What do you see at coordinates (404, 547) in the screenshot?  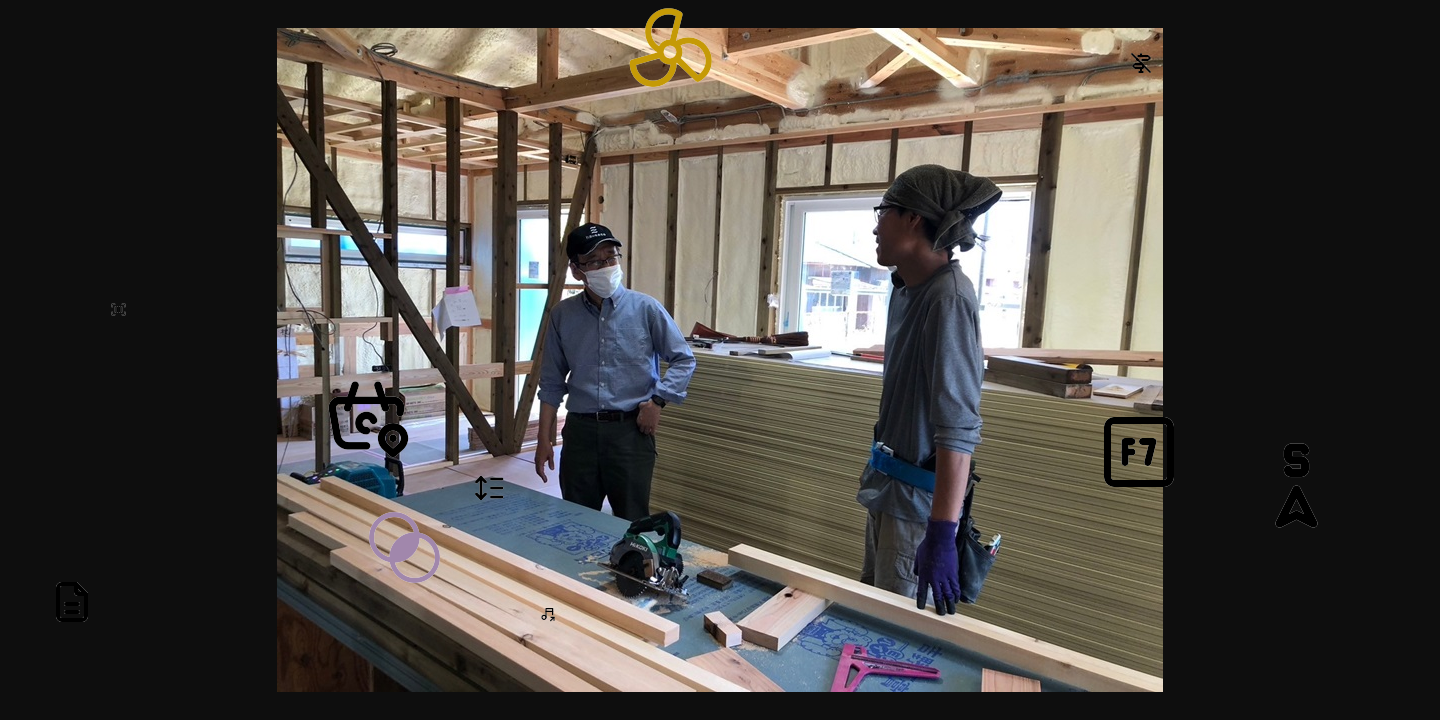 I see `apply intersection operation to selected shapes` at bounding box center [404, 547].